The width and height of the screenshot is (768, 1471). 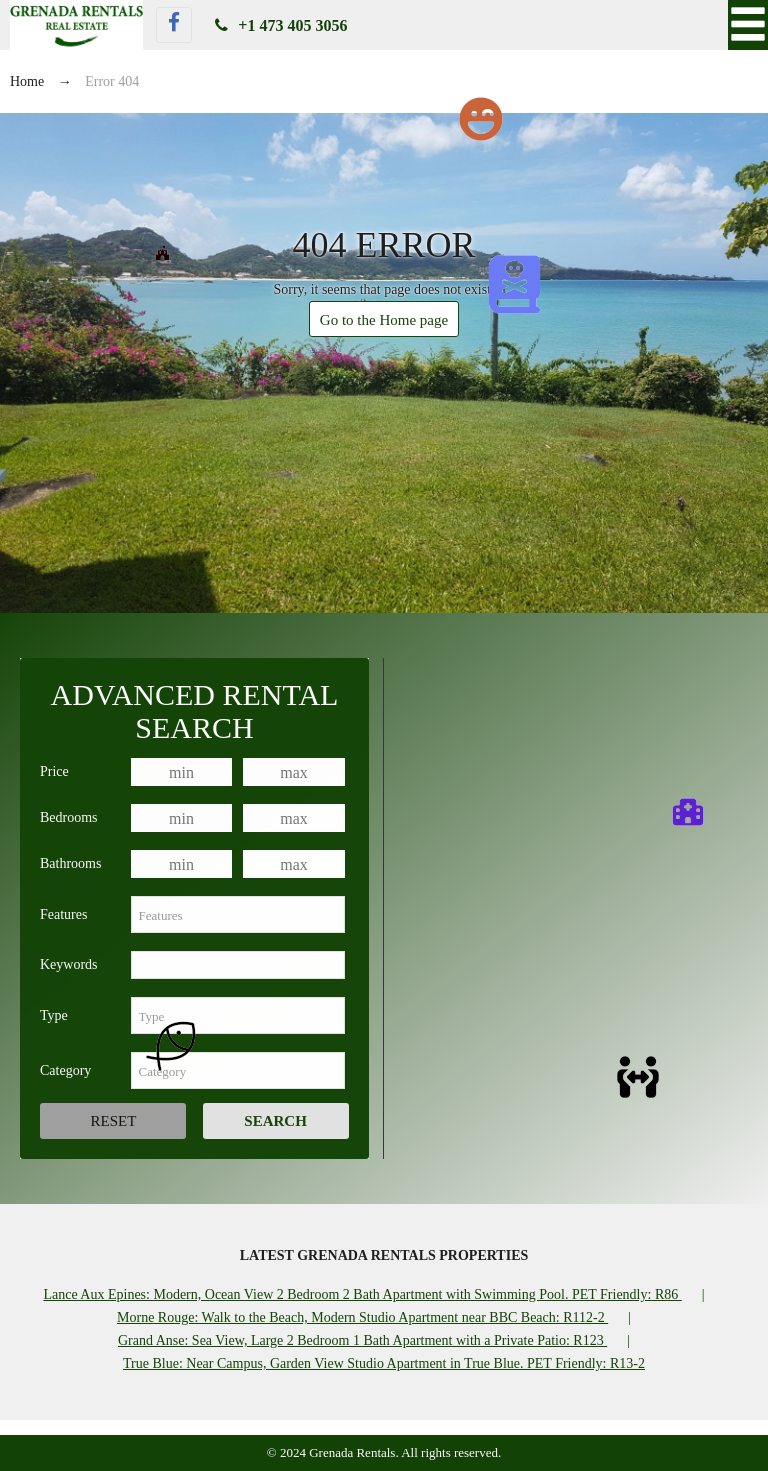 I want to click on access spooky or halloween-themed content, so click(x=514, y=284).